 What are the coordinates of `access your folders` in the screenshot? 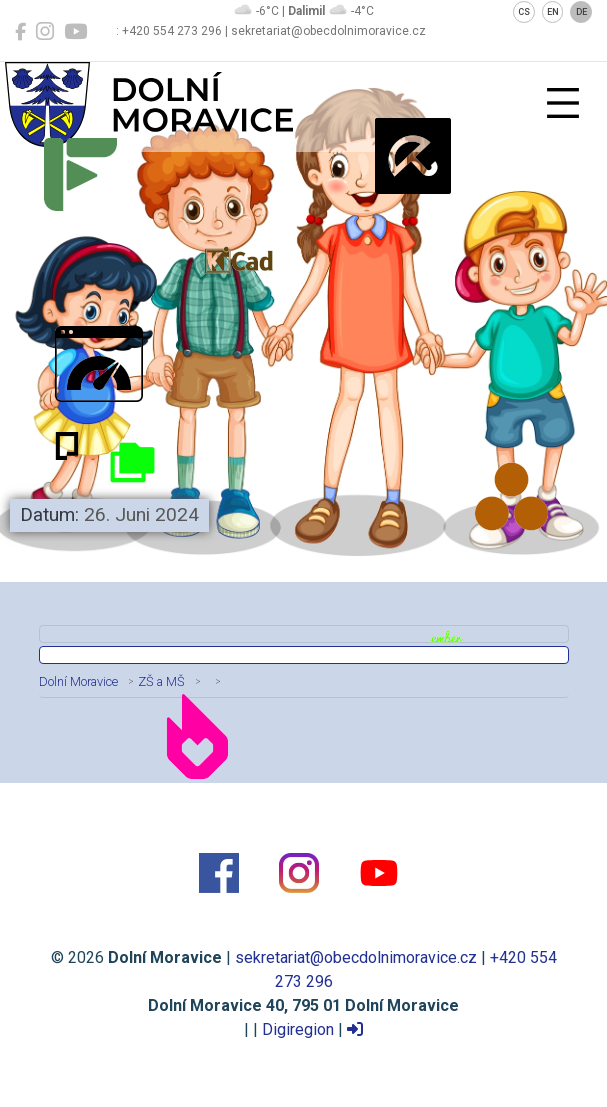 It's located at (132, 462).